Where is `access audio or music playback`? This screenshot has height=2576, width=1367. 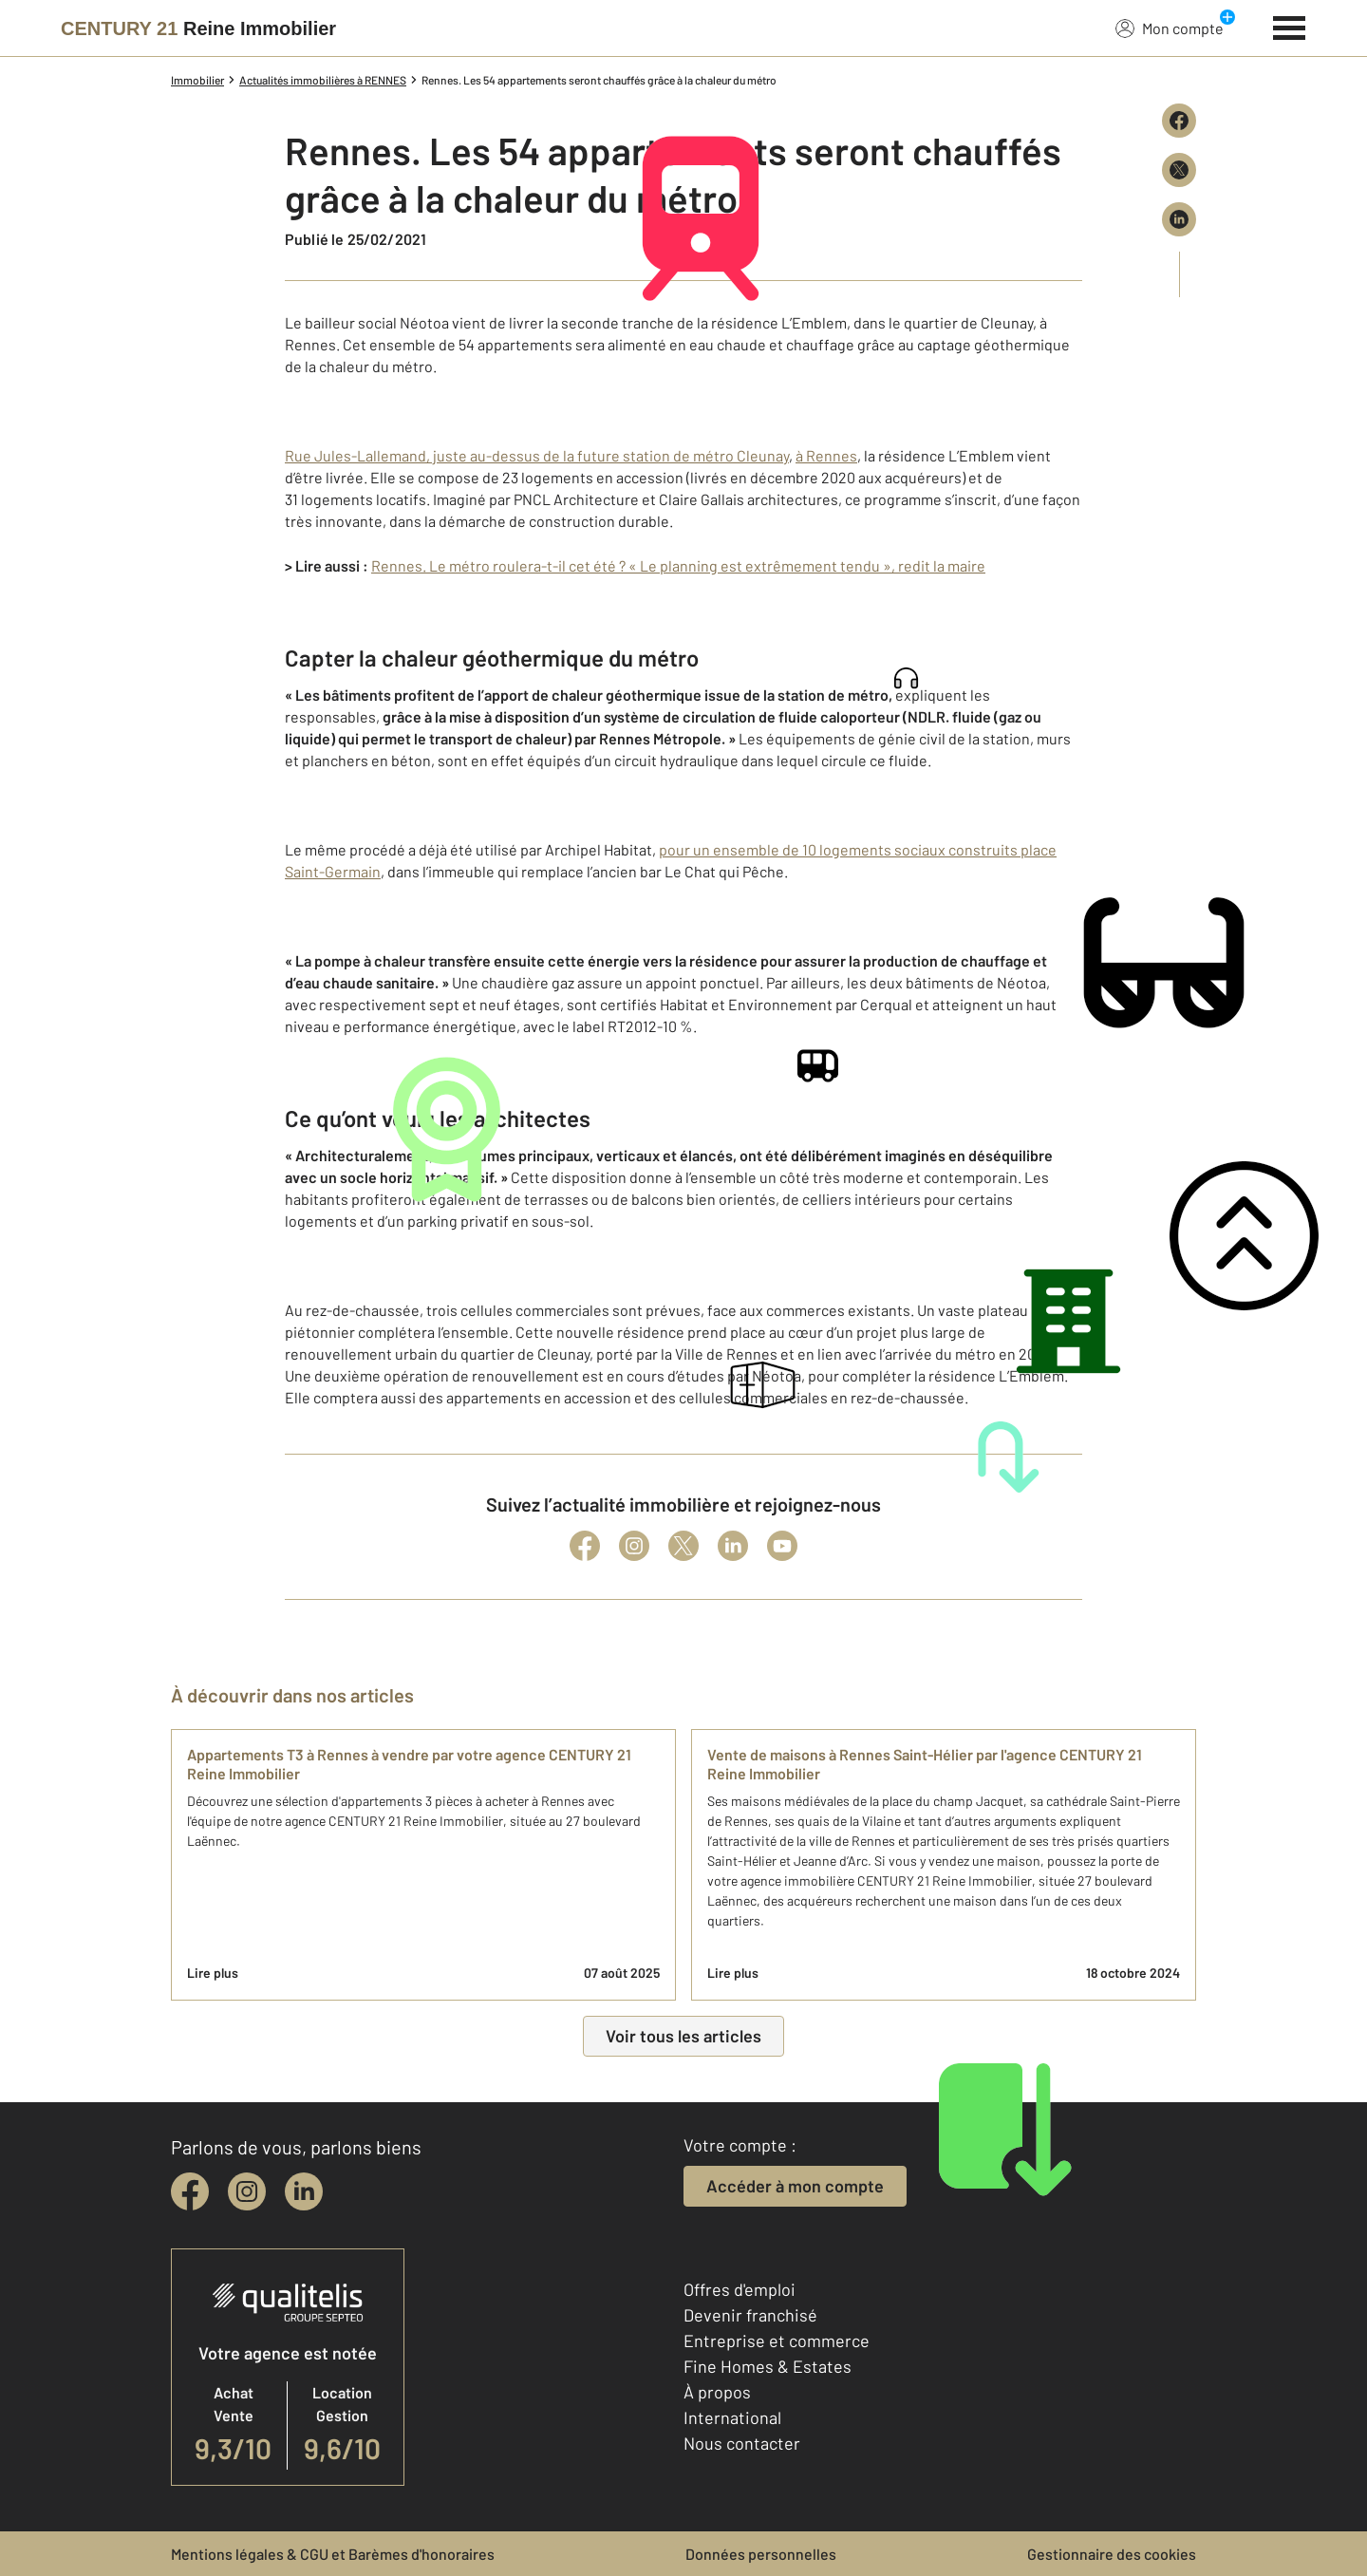 access audio or music playback is located at coordinates (906, 679).